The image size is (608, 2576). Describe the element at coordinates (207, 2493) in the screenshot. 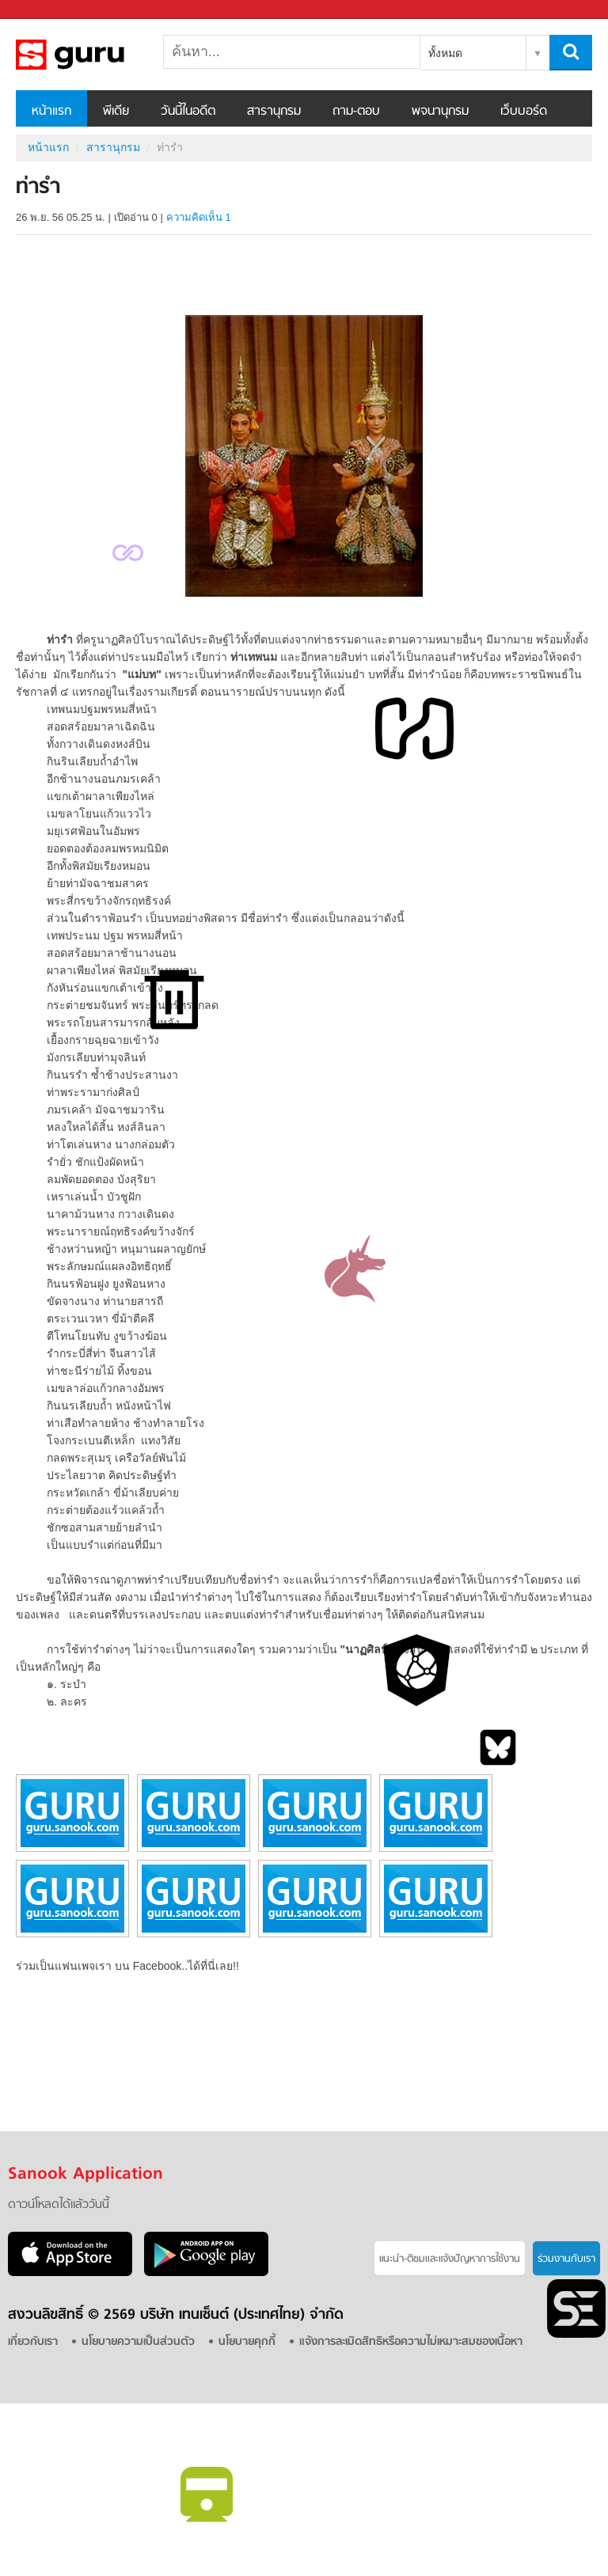

I see `view train schedules or routes` at that location.